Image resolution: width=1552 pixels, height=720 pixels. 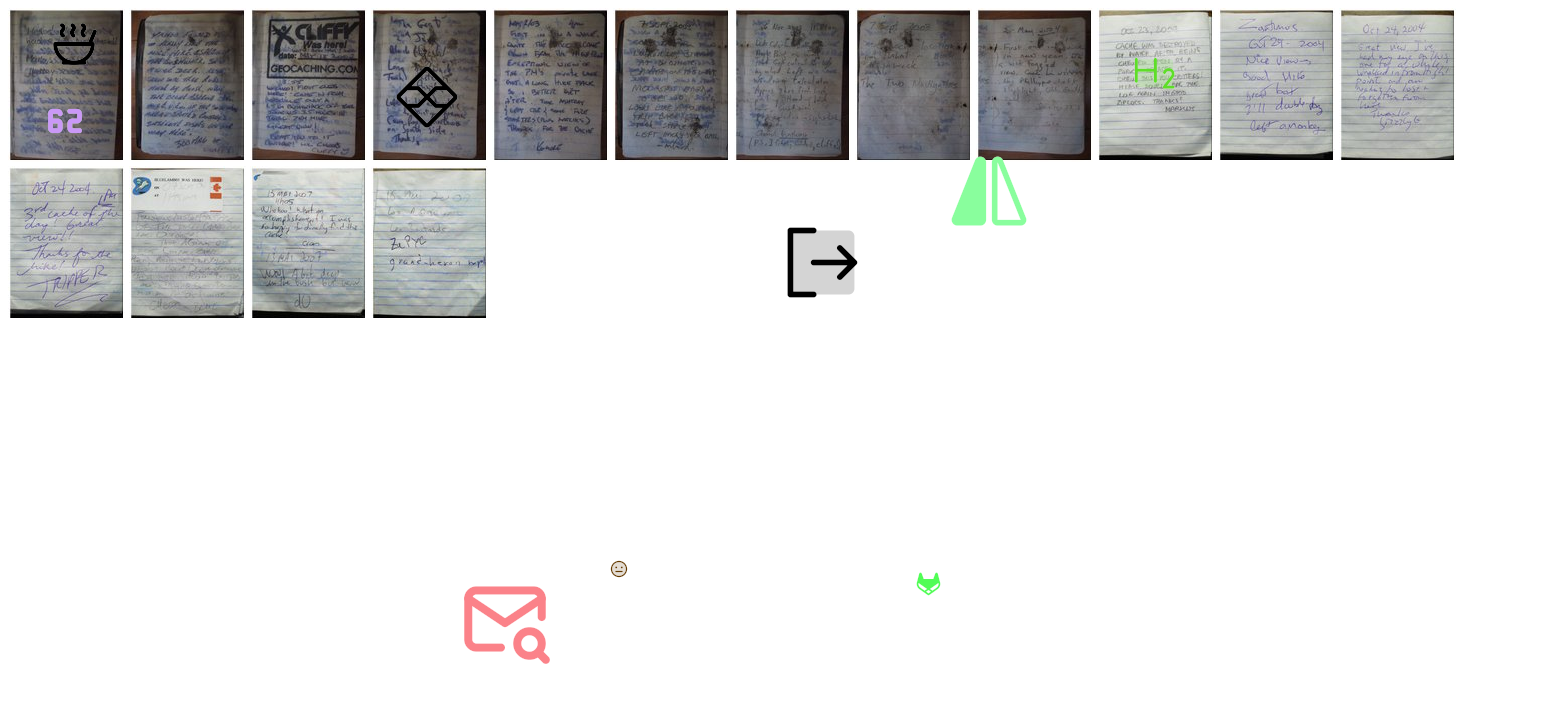 What do you see at coordinates (65, 121) in the screenshot?
I see `indicates item number 62 in a list or sequence` at bounding box center [65, 121].